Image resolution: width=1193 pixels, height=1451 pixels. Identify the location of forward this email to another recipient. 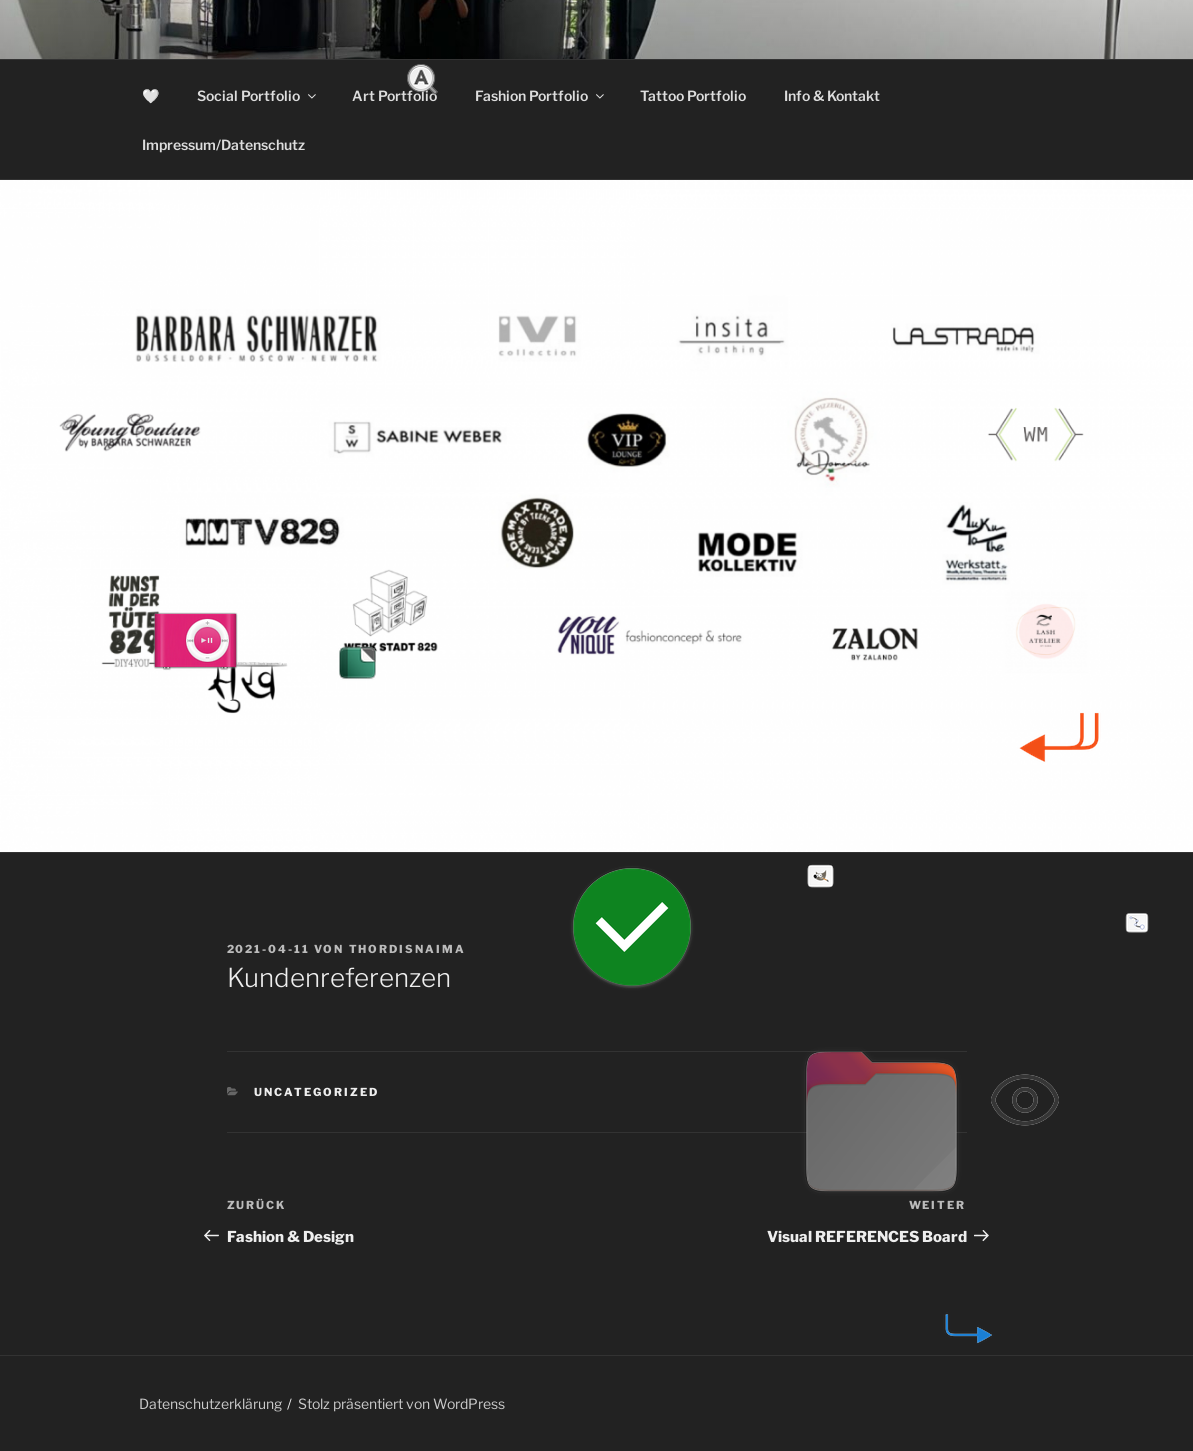
(969, 1328).